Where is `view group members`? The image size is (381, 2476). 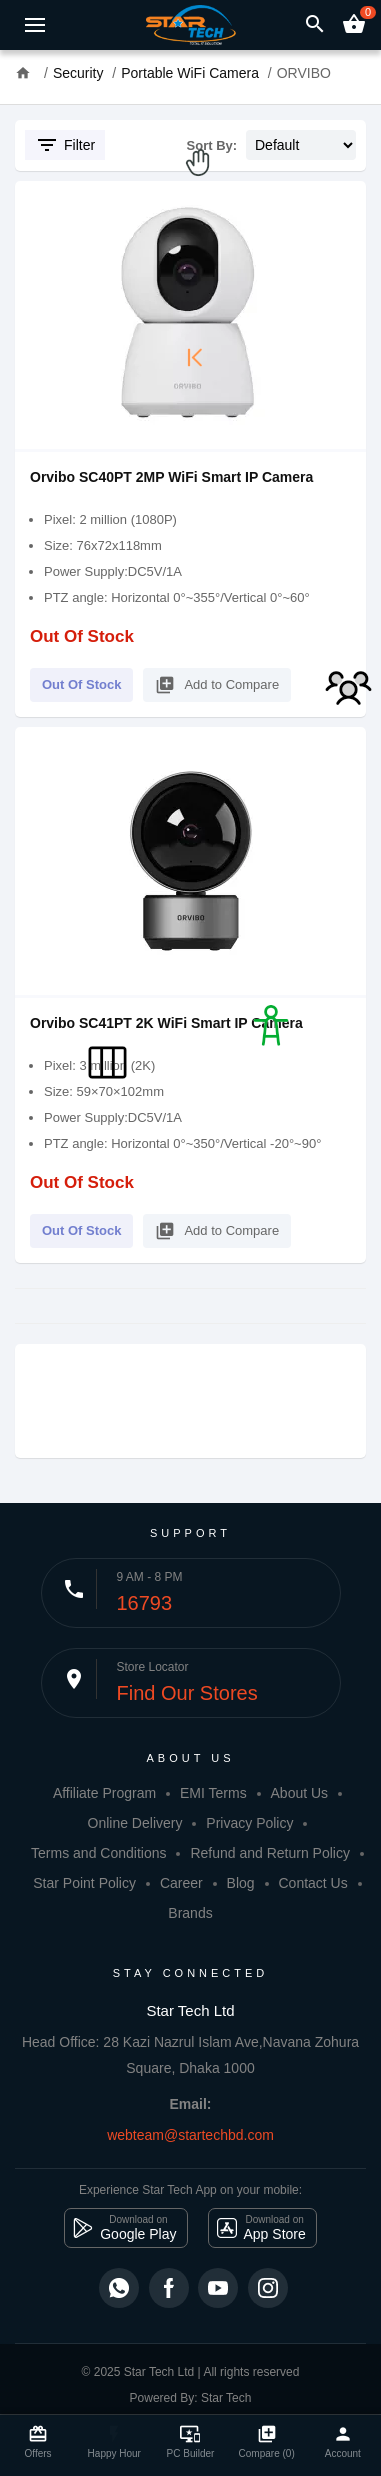
view group members is located at coordinates (348, 686).